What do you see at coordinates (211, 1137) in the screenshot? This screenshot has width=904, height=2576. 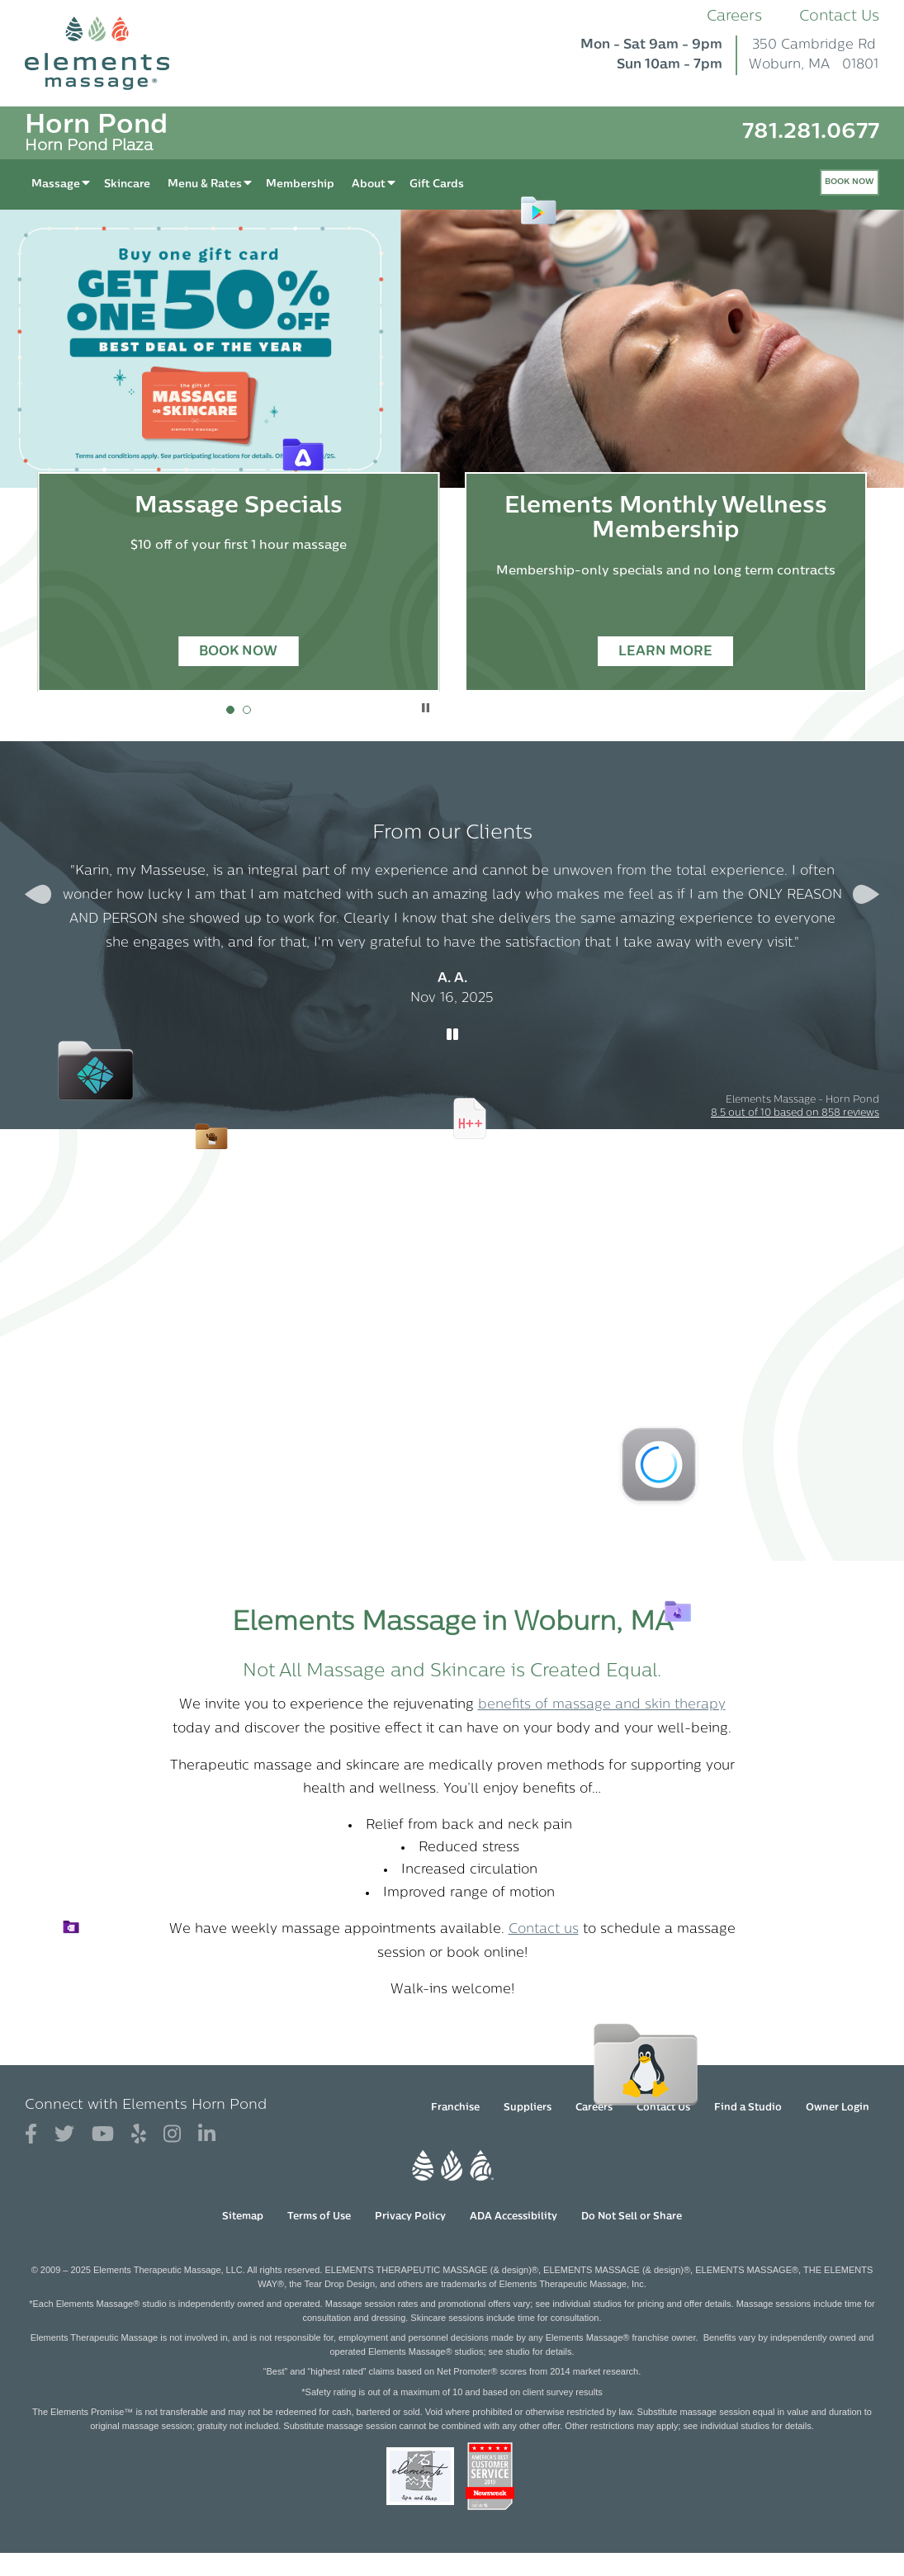 I see `folder containing android ice cream sandwich system files` at bounding box center [211, 1137].